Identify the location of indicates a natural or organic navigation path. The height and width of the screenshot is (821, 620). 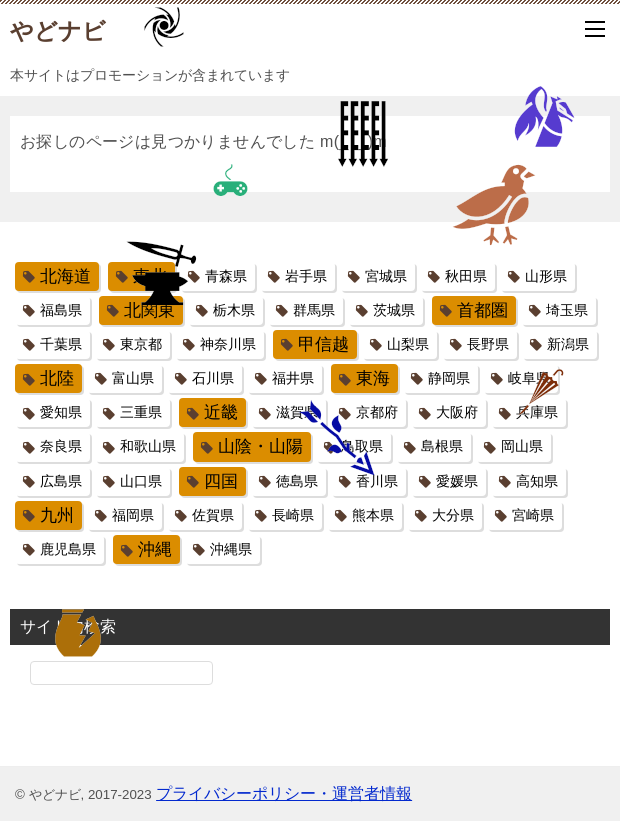
(336, 437).